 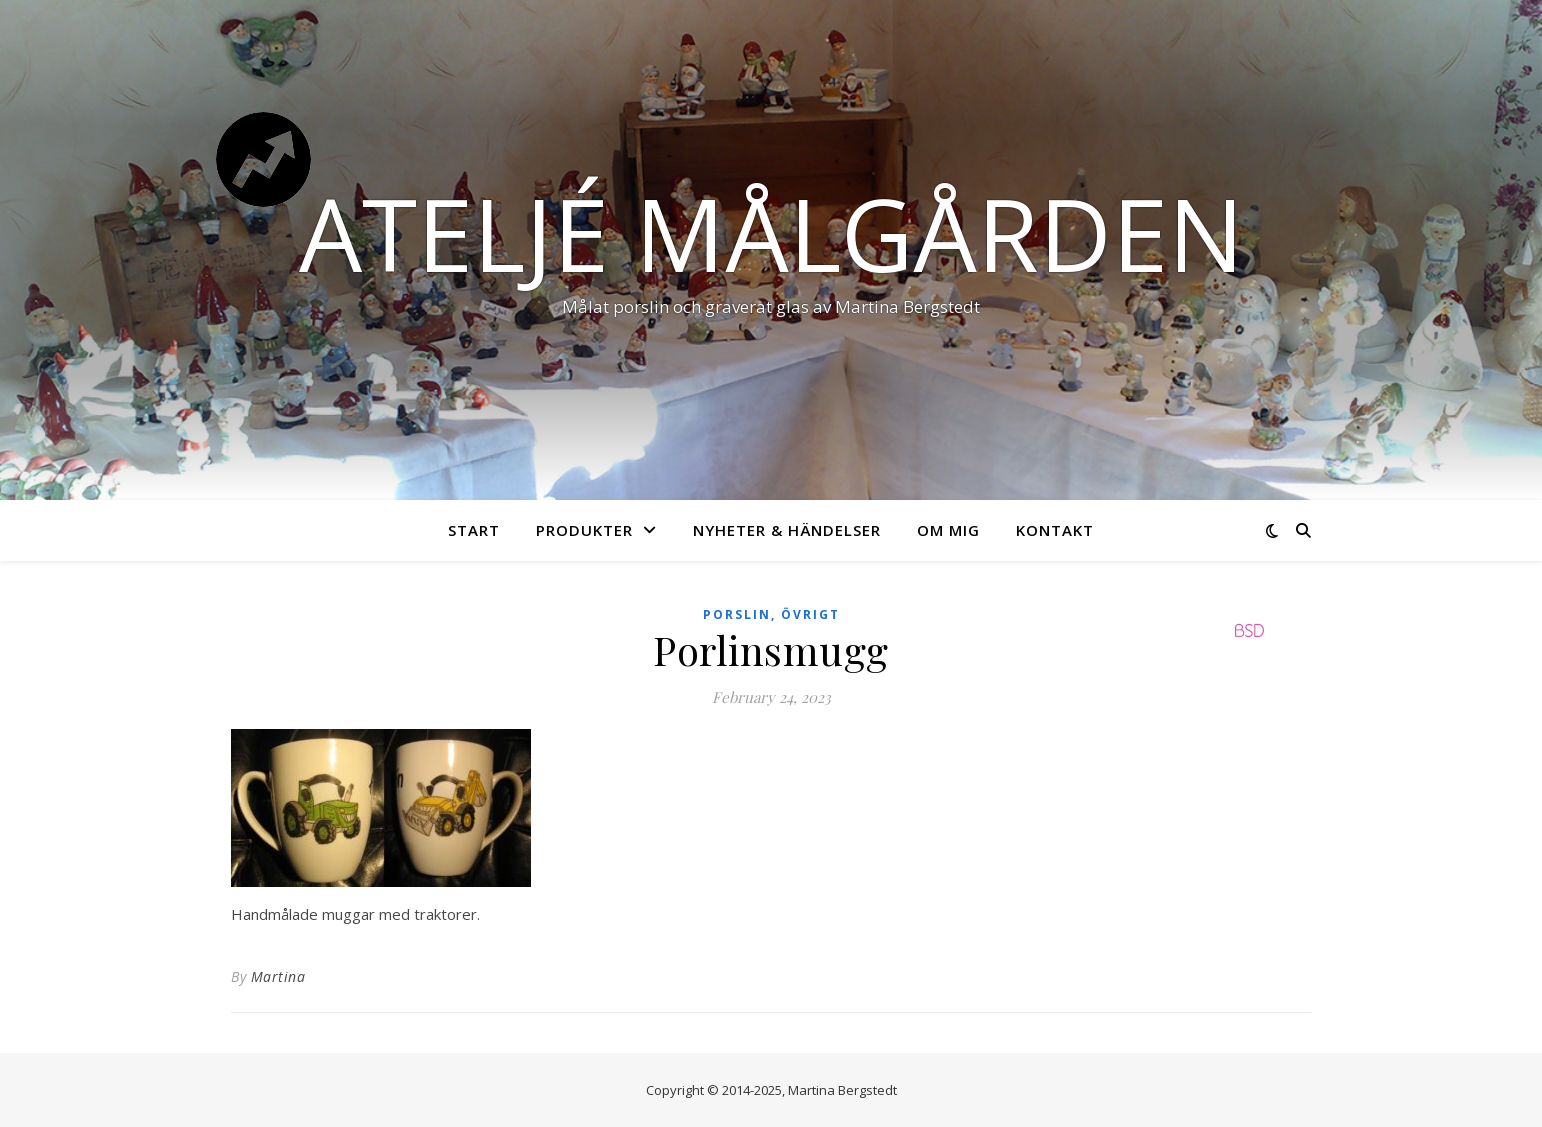 What do you see at coordinates (1249, 630) in the screenshot?
I see `BSD operating system logo` at bounding box center [1249, 630].